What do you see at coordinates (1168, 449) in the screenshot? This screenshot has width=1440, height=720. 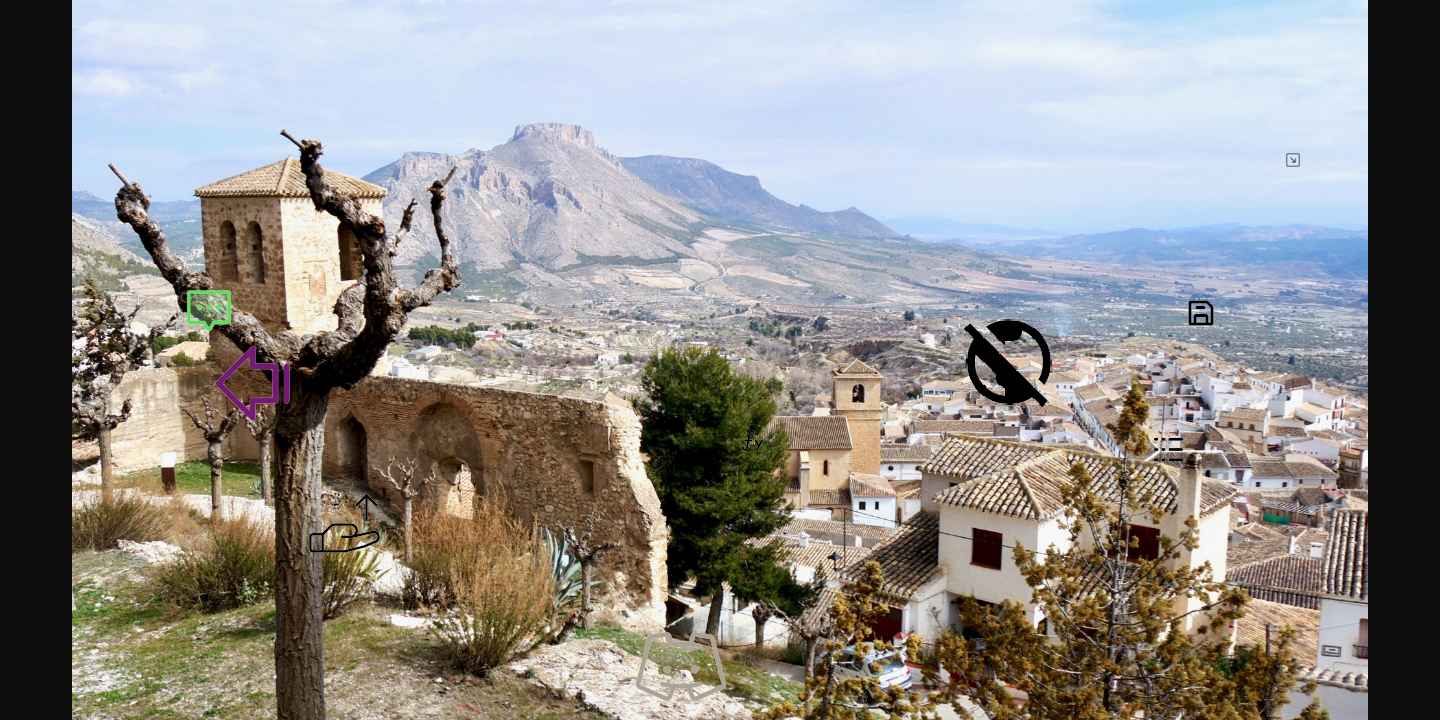 I see `view activity logs or history` at bounding box center [1168, 449].